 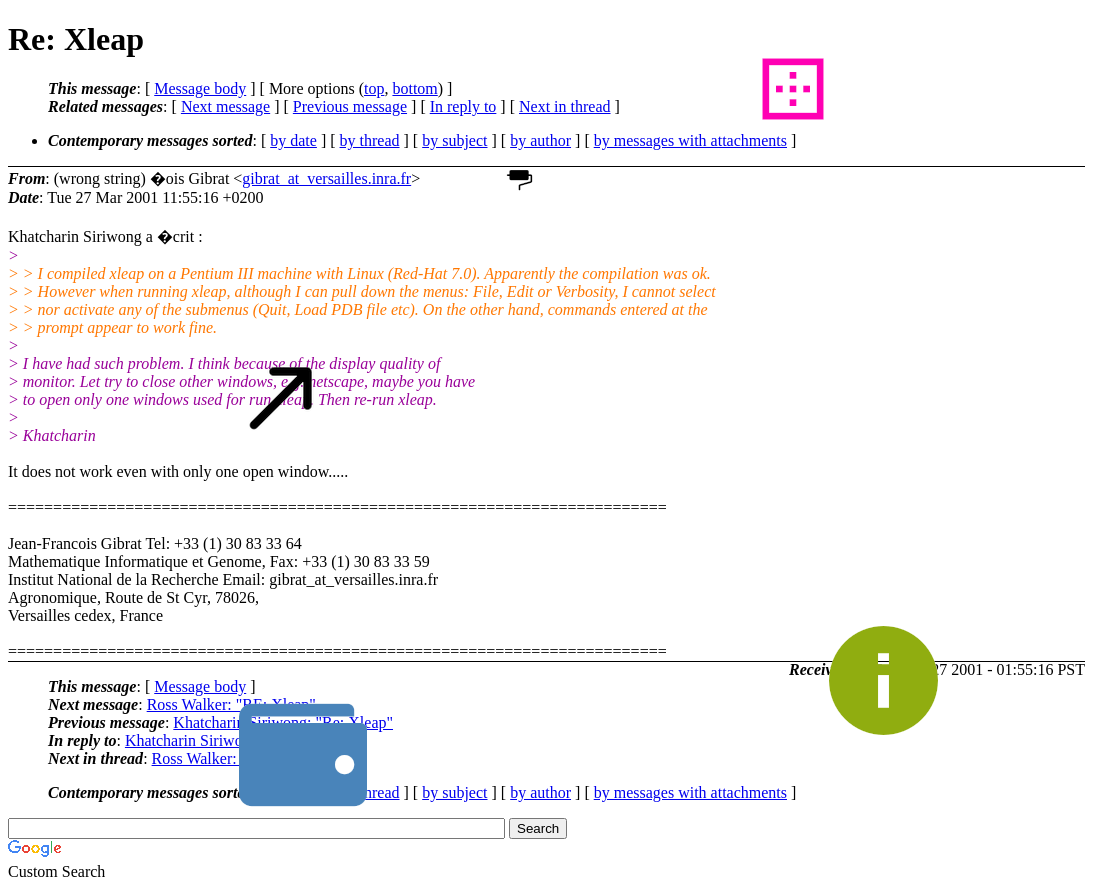 What do you see at coordinates (883, 680) in the screenshot?
I see `view more information or details` at bounding box center [883, 680].